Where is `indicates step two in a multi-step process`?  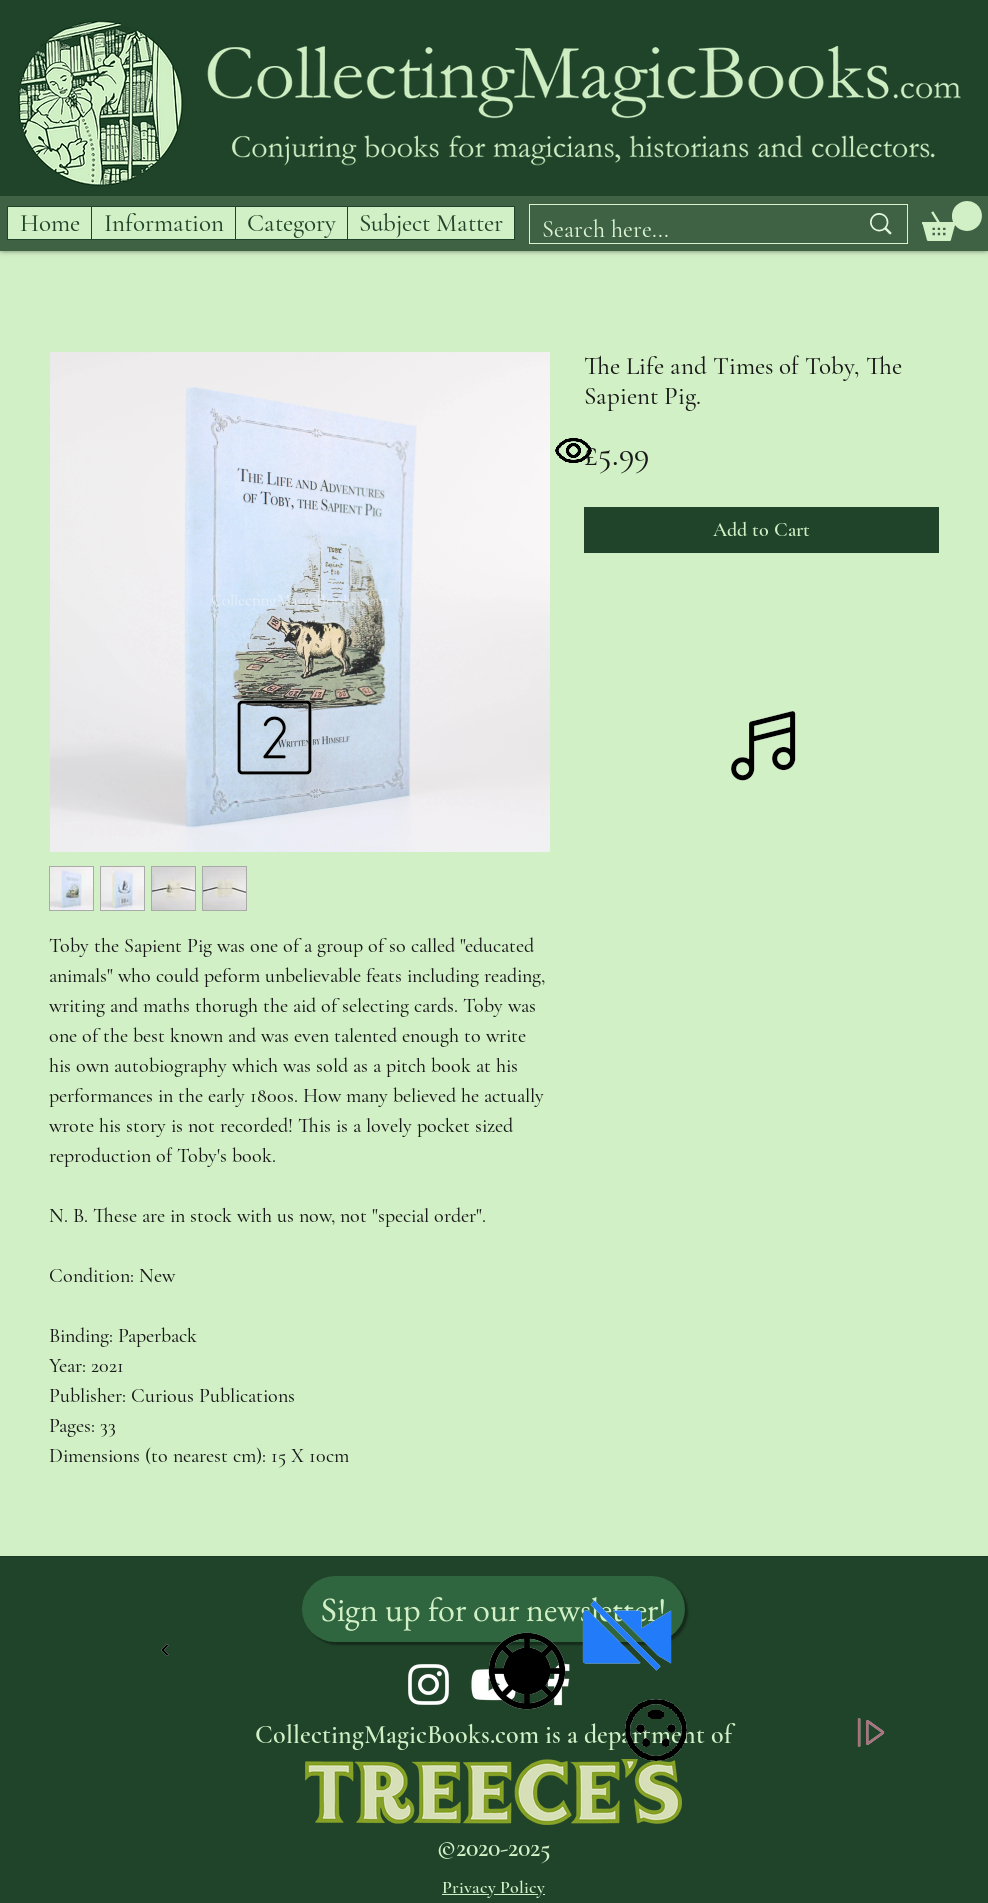
indicates step two in a multi-step process is located at coordinates (274, 737).